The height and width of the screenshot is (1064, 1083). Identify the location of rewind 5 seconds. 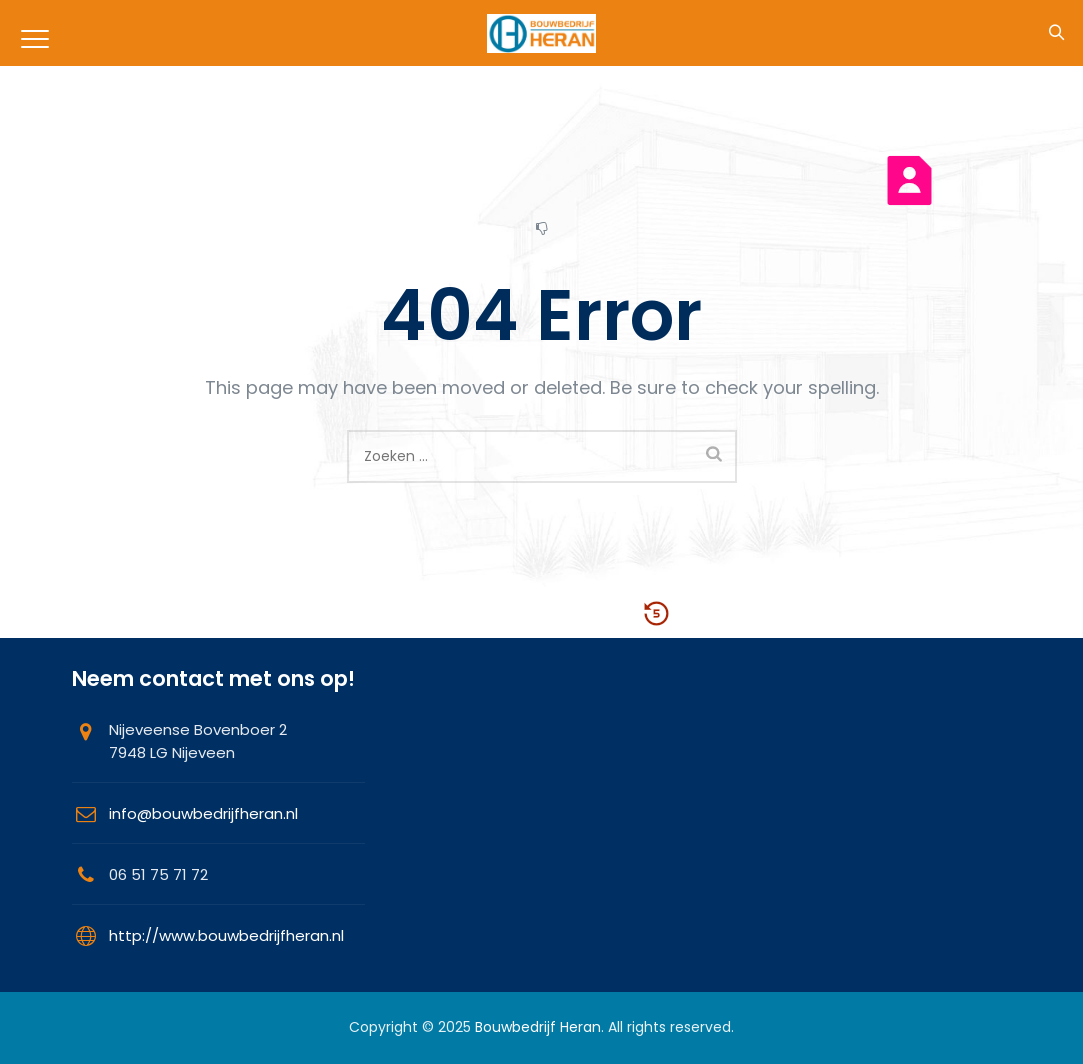
(656, 613).